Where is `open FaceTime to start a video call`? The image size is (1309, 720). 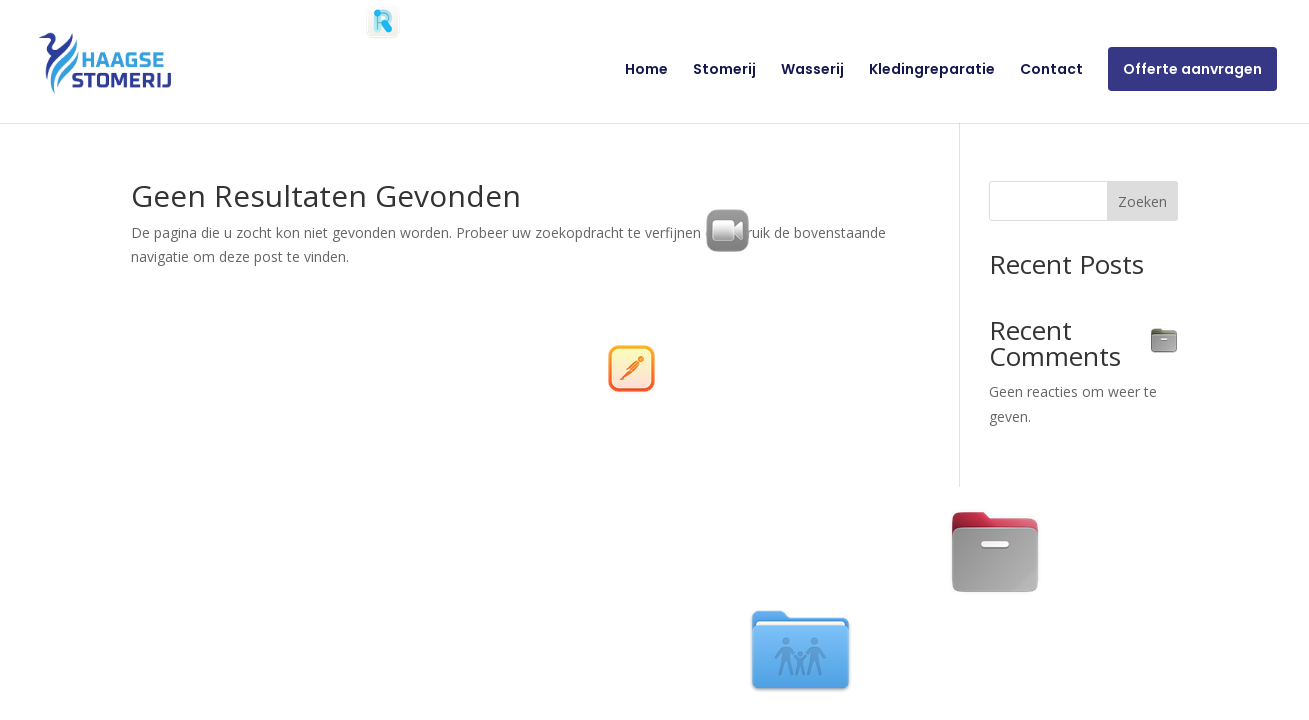
open FaceTime to start a video call is located at coordinates (727, 230).